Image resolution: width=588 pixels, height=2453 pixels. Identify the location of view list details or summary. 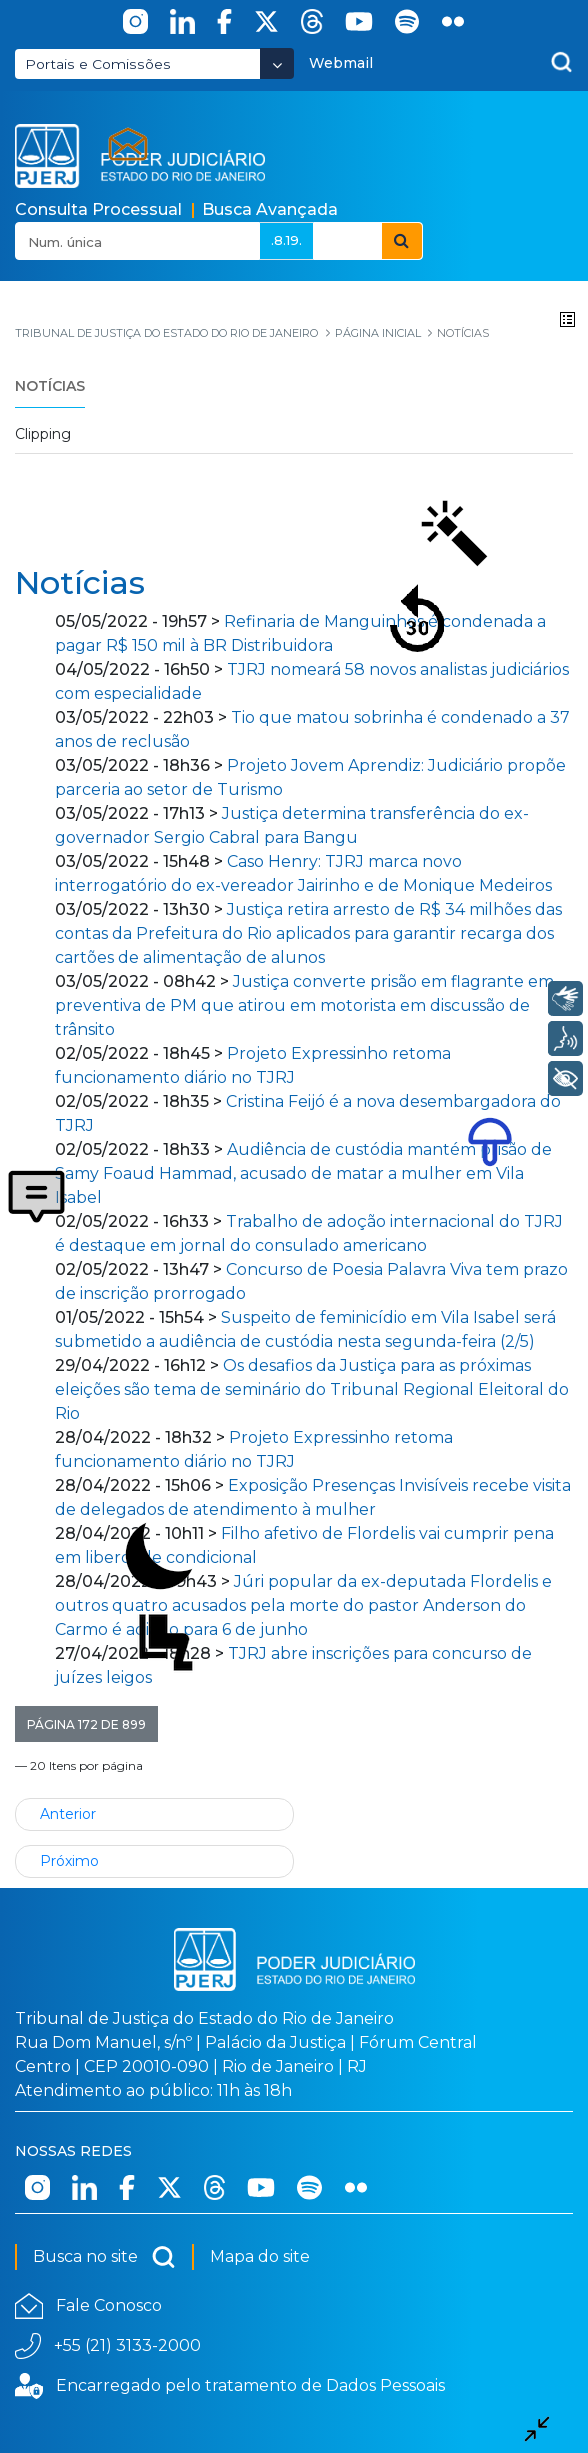
(567, 319).